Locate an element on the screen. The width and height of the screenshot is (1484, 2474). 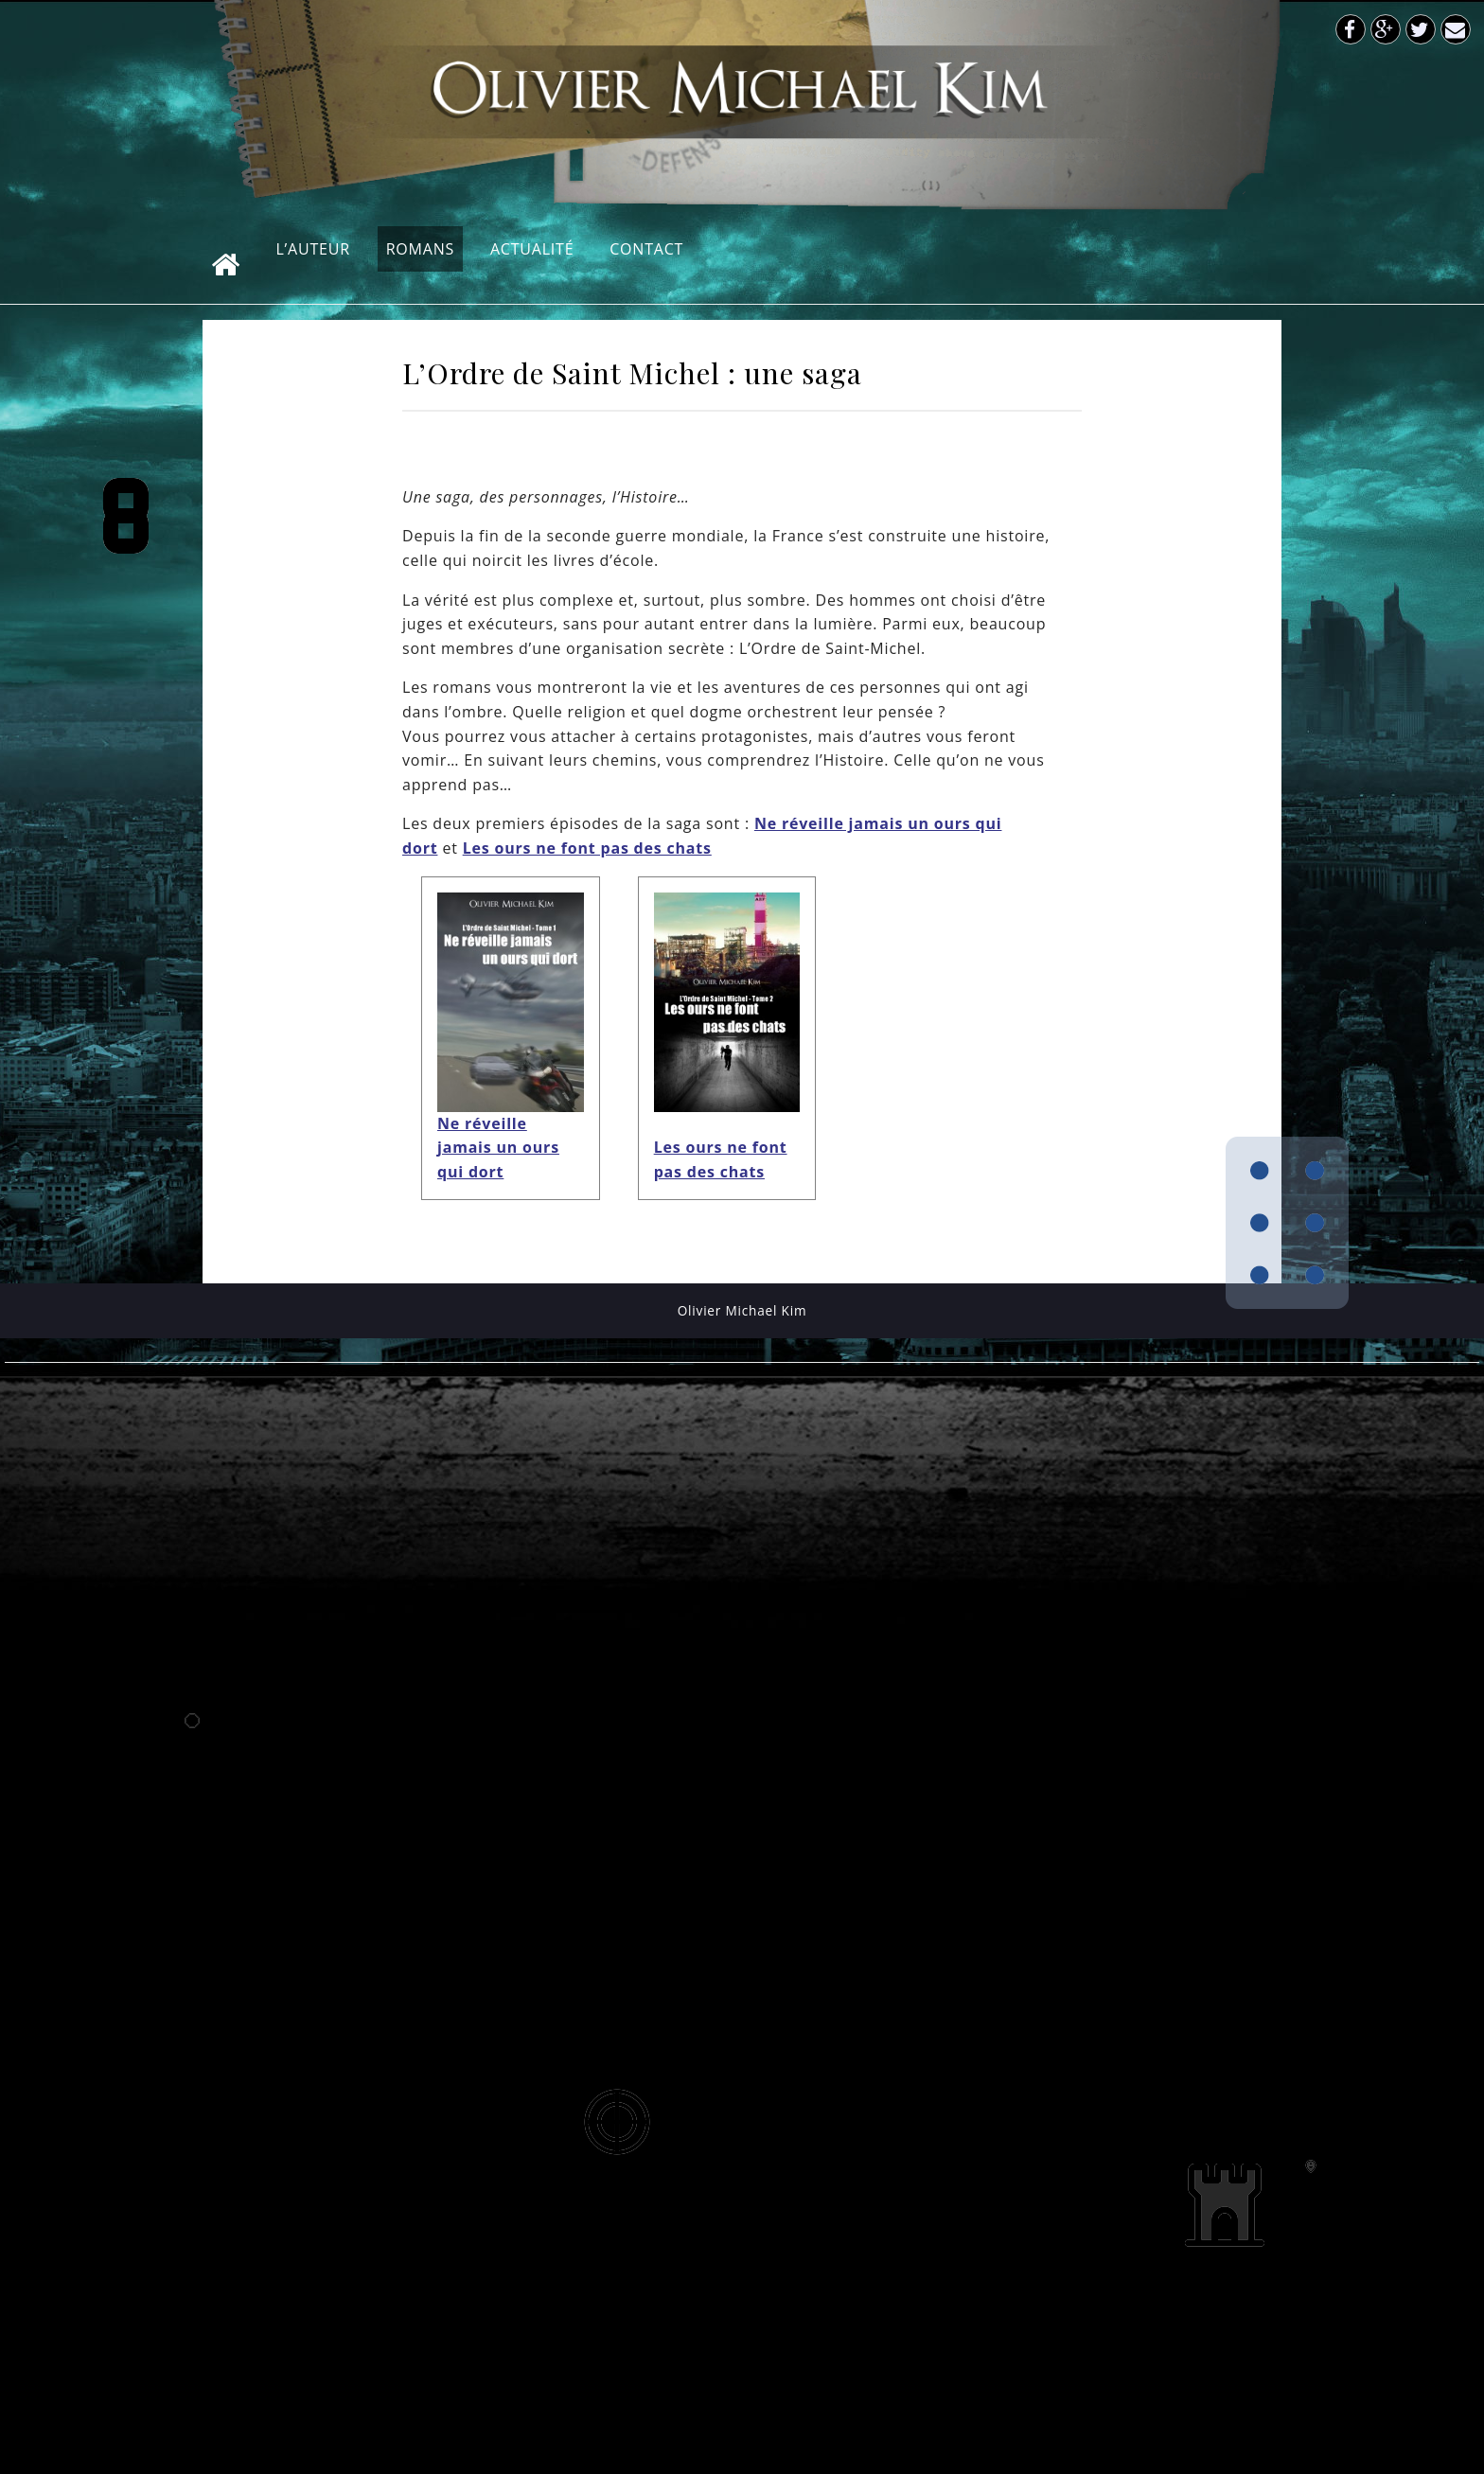
view polar chart data is located at coordinates (617, 2122).